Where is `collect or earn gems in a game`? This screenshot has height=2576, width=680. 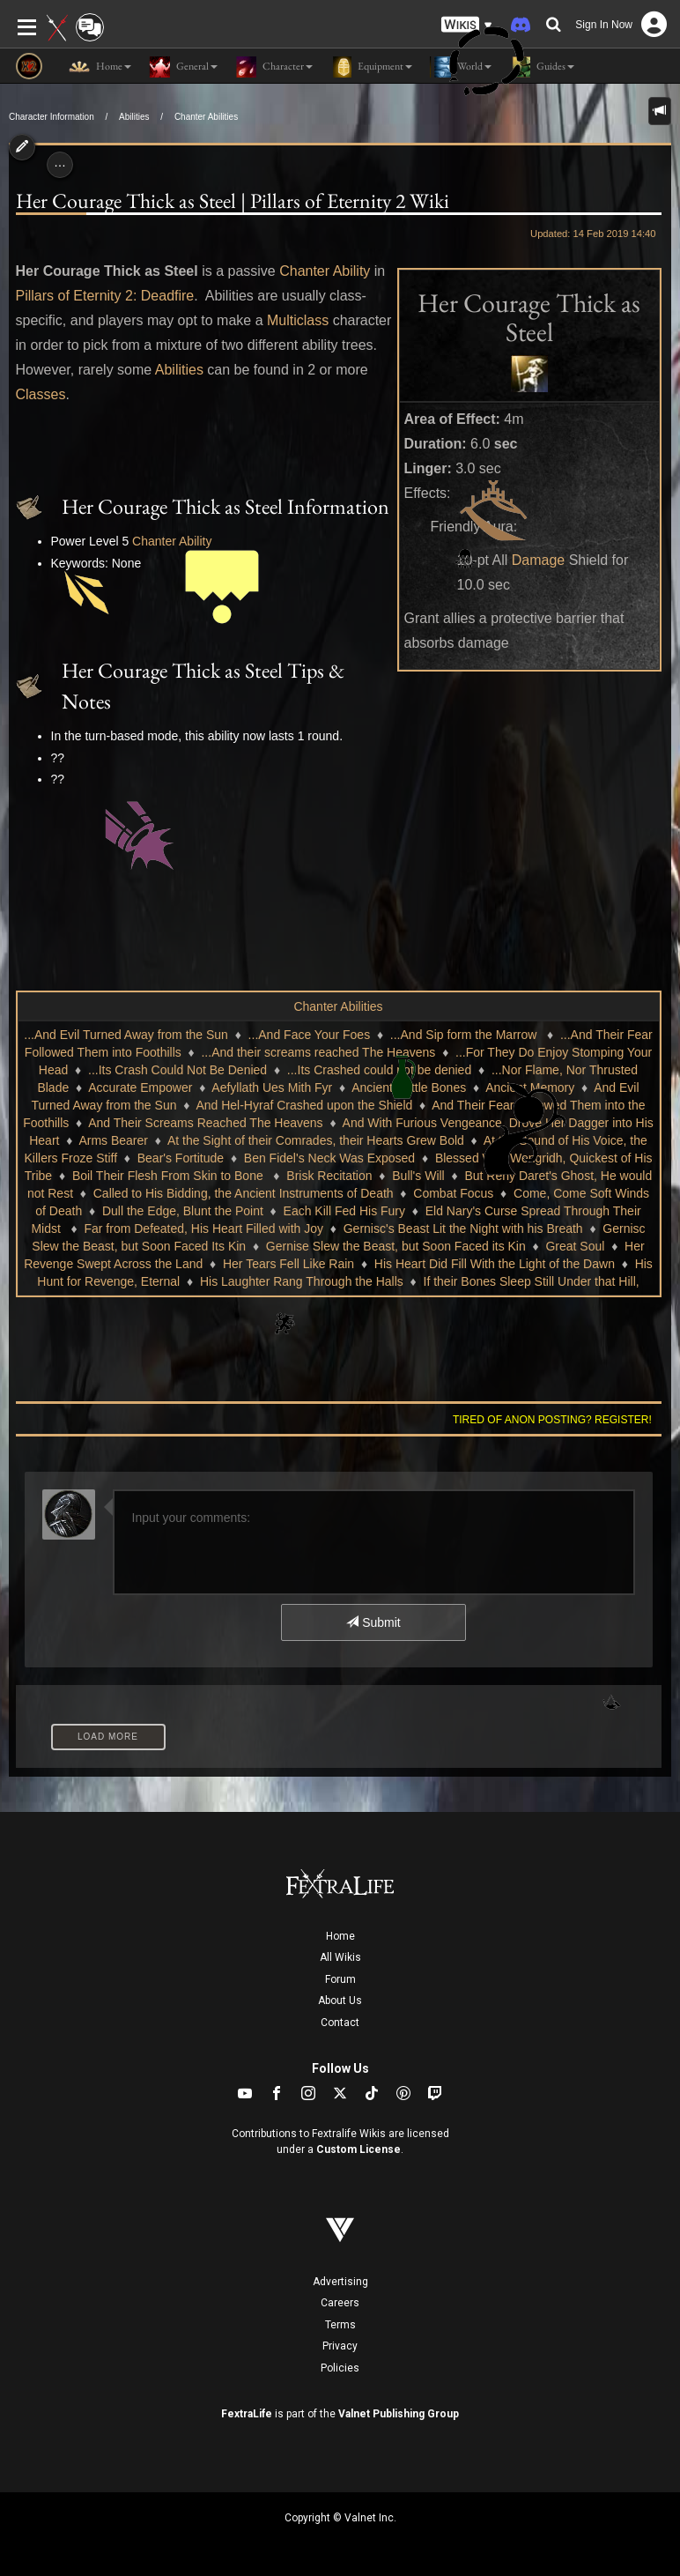
collect or earn gems in a game is located at coordinates (86, 592).